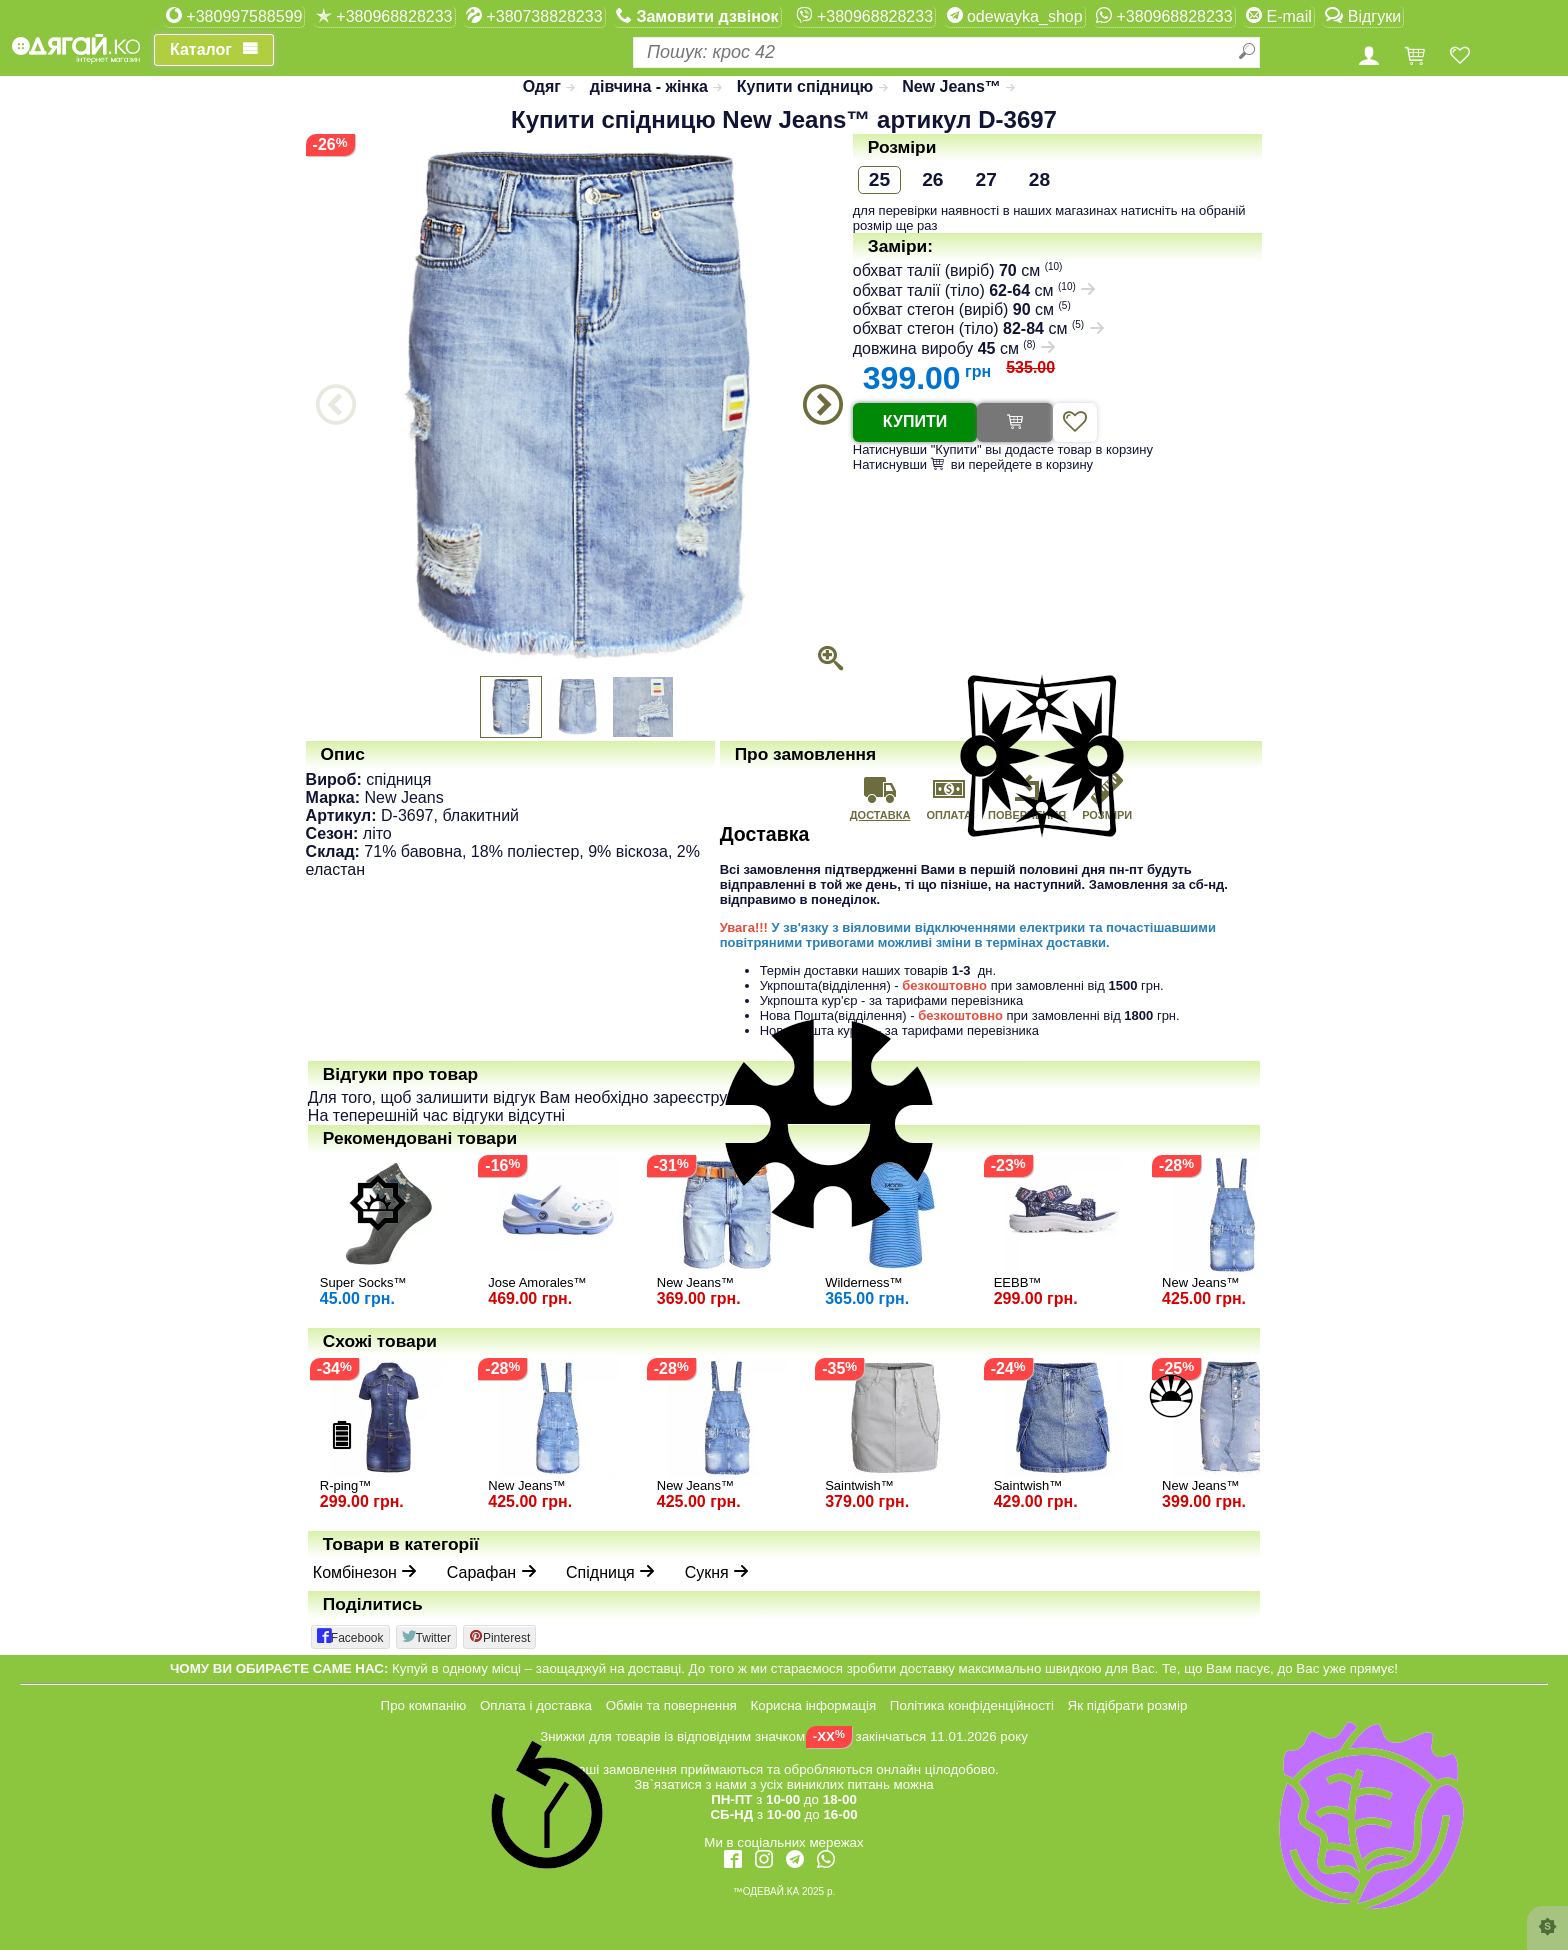 Image resolution: width=1568 pixels, height=1950 pixels. I want to click on indicates morning or sunrise time setting, so click(1171, 1396).